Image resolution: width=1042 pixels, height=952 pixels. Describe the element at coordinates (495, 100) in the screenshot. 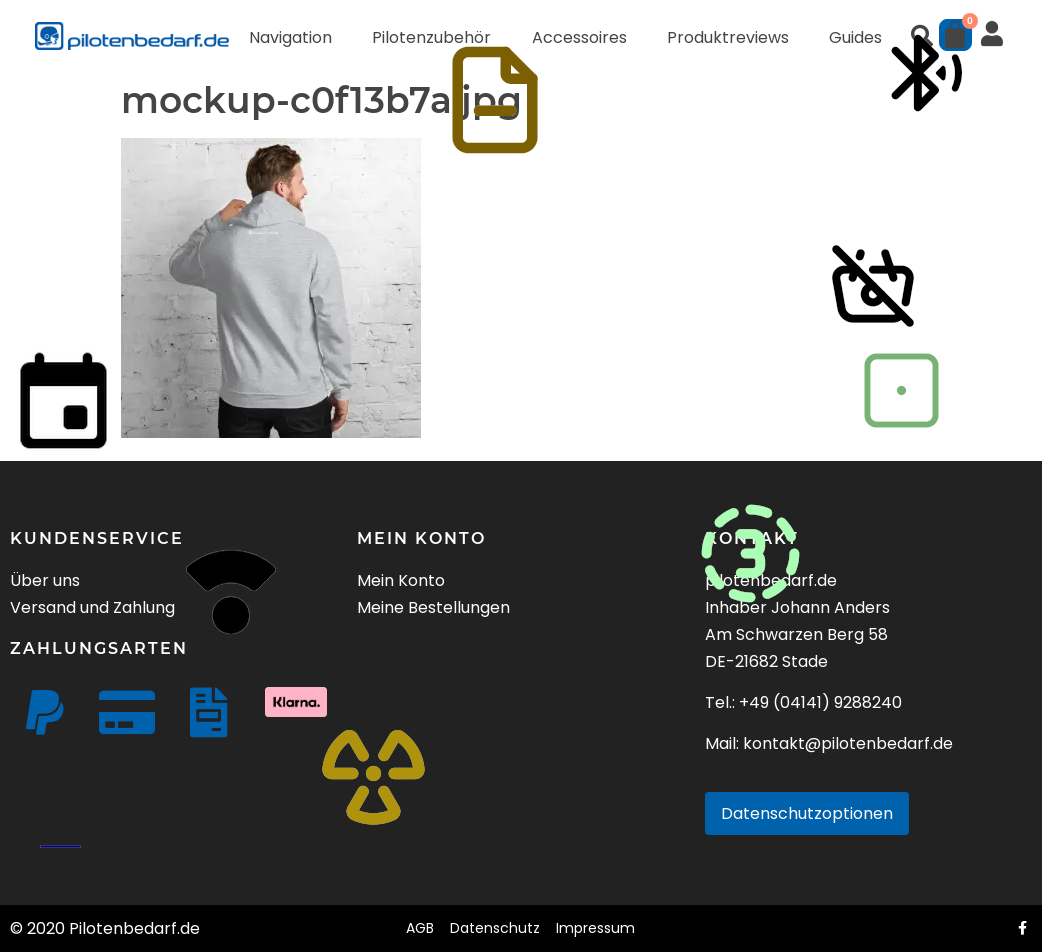

I see `remove a file from the list` at that location.